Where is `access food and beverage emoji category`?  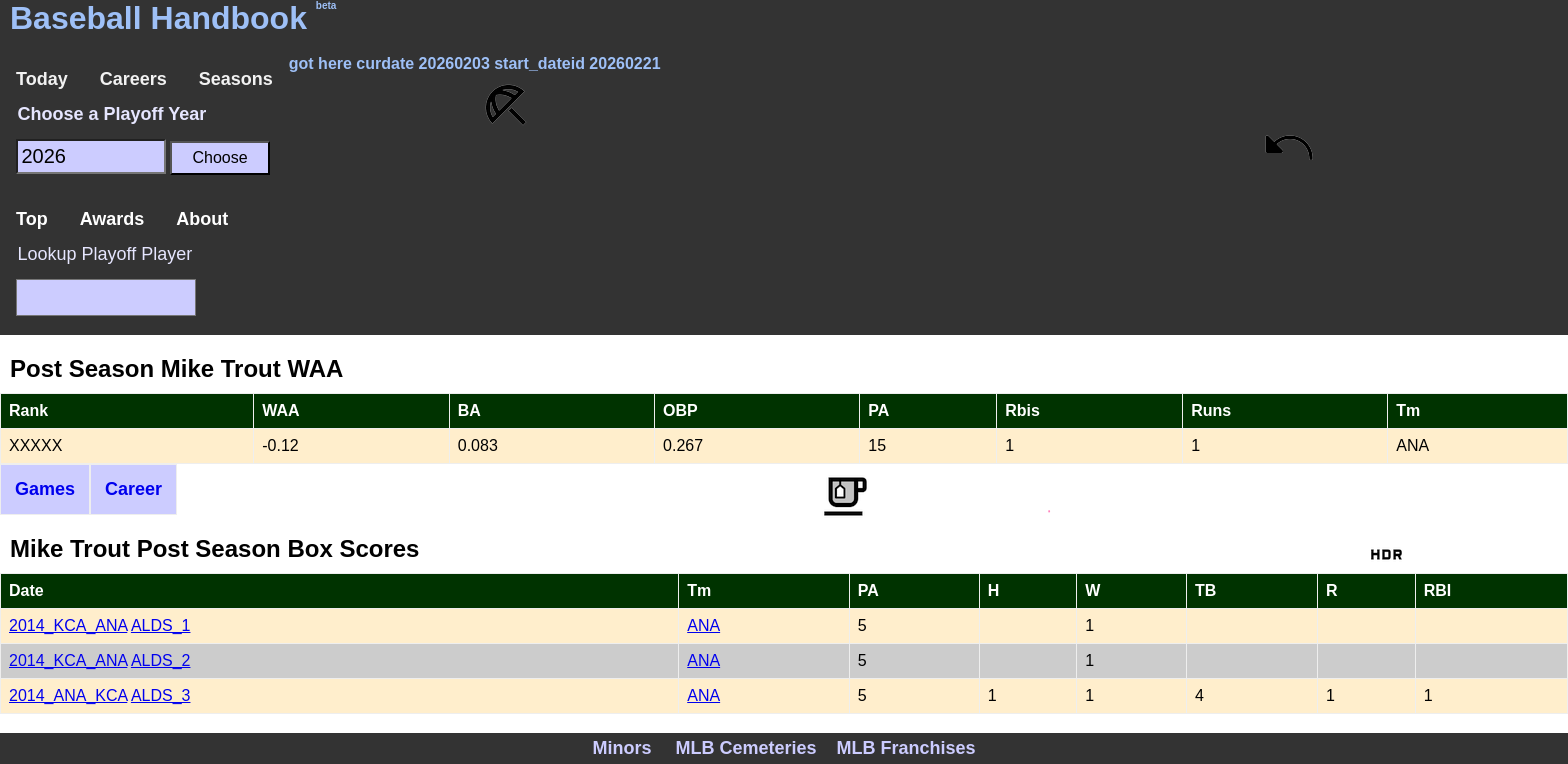
access food and beverage emoji category is located at coordinates (845, 496).